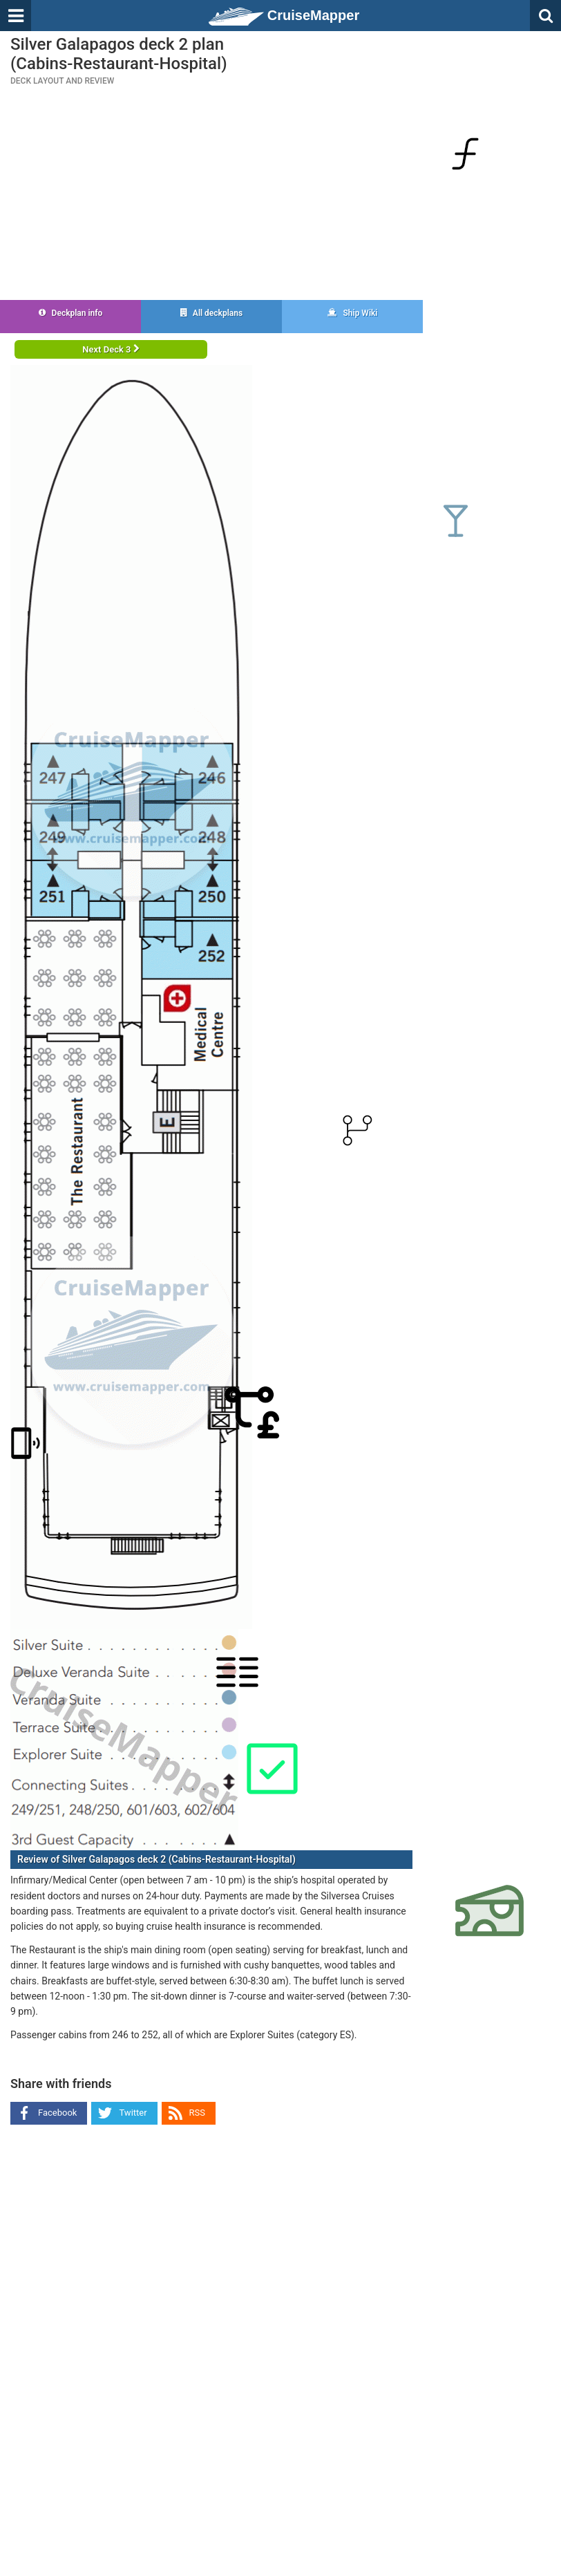 Image resolution: width=561 pixels, height=2576 pixels. What do you see at coordinates (272, 1769) in the screenshot?
I see `mark a task or item as complete` at bounding box center [272, 1769].